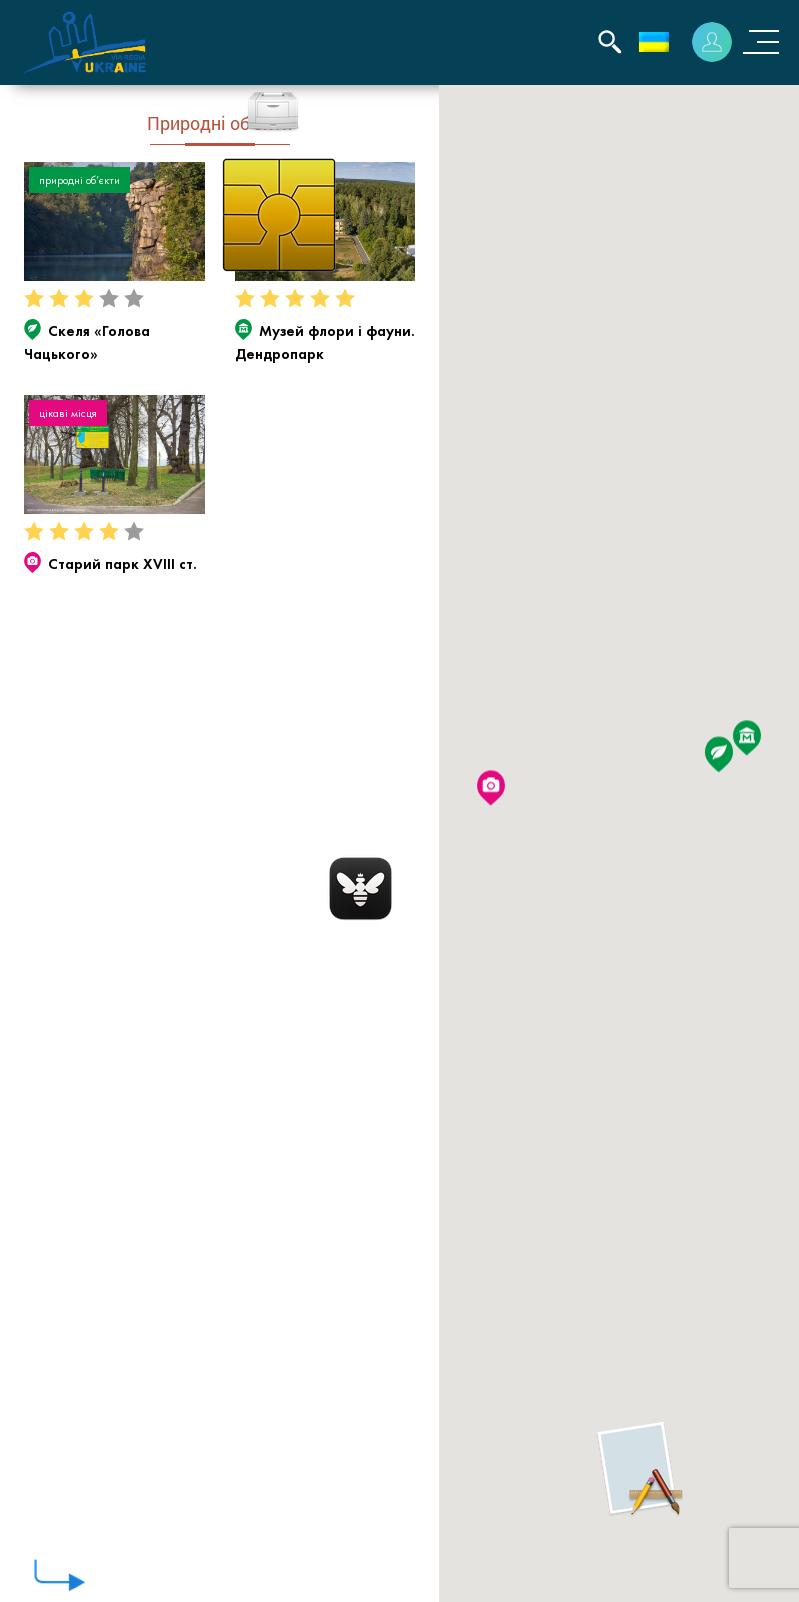  What do you see at coordinates (636, 1468) in the screenshot?
I see `generic application icon for unidentified apps` at bounding box center [636, 1468].